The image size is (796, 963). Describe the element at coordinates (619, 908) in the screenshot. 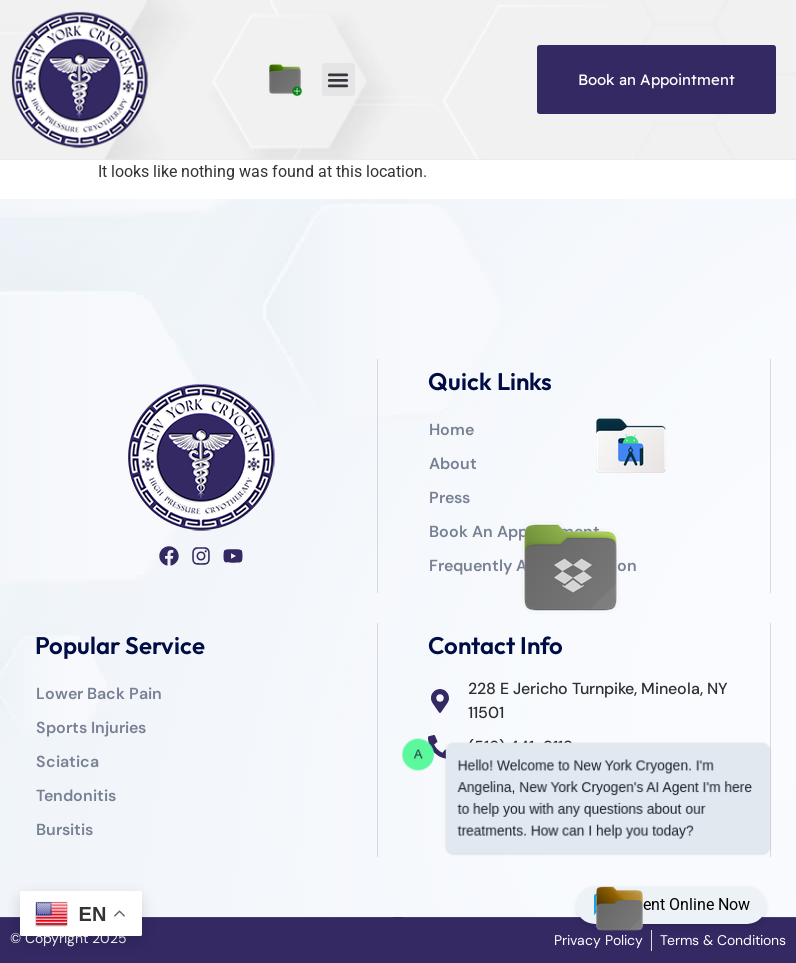

I see `drop files here to move them into this folder` at that location.